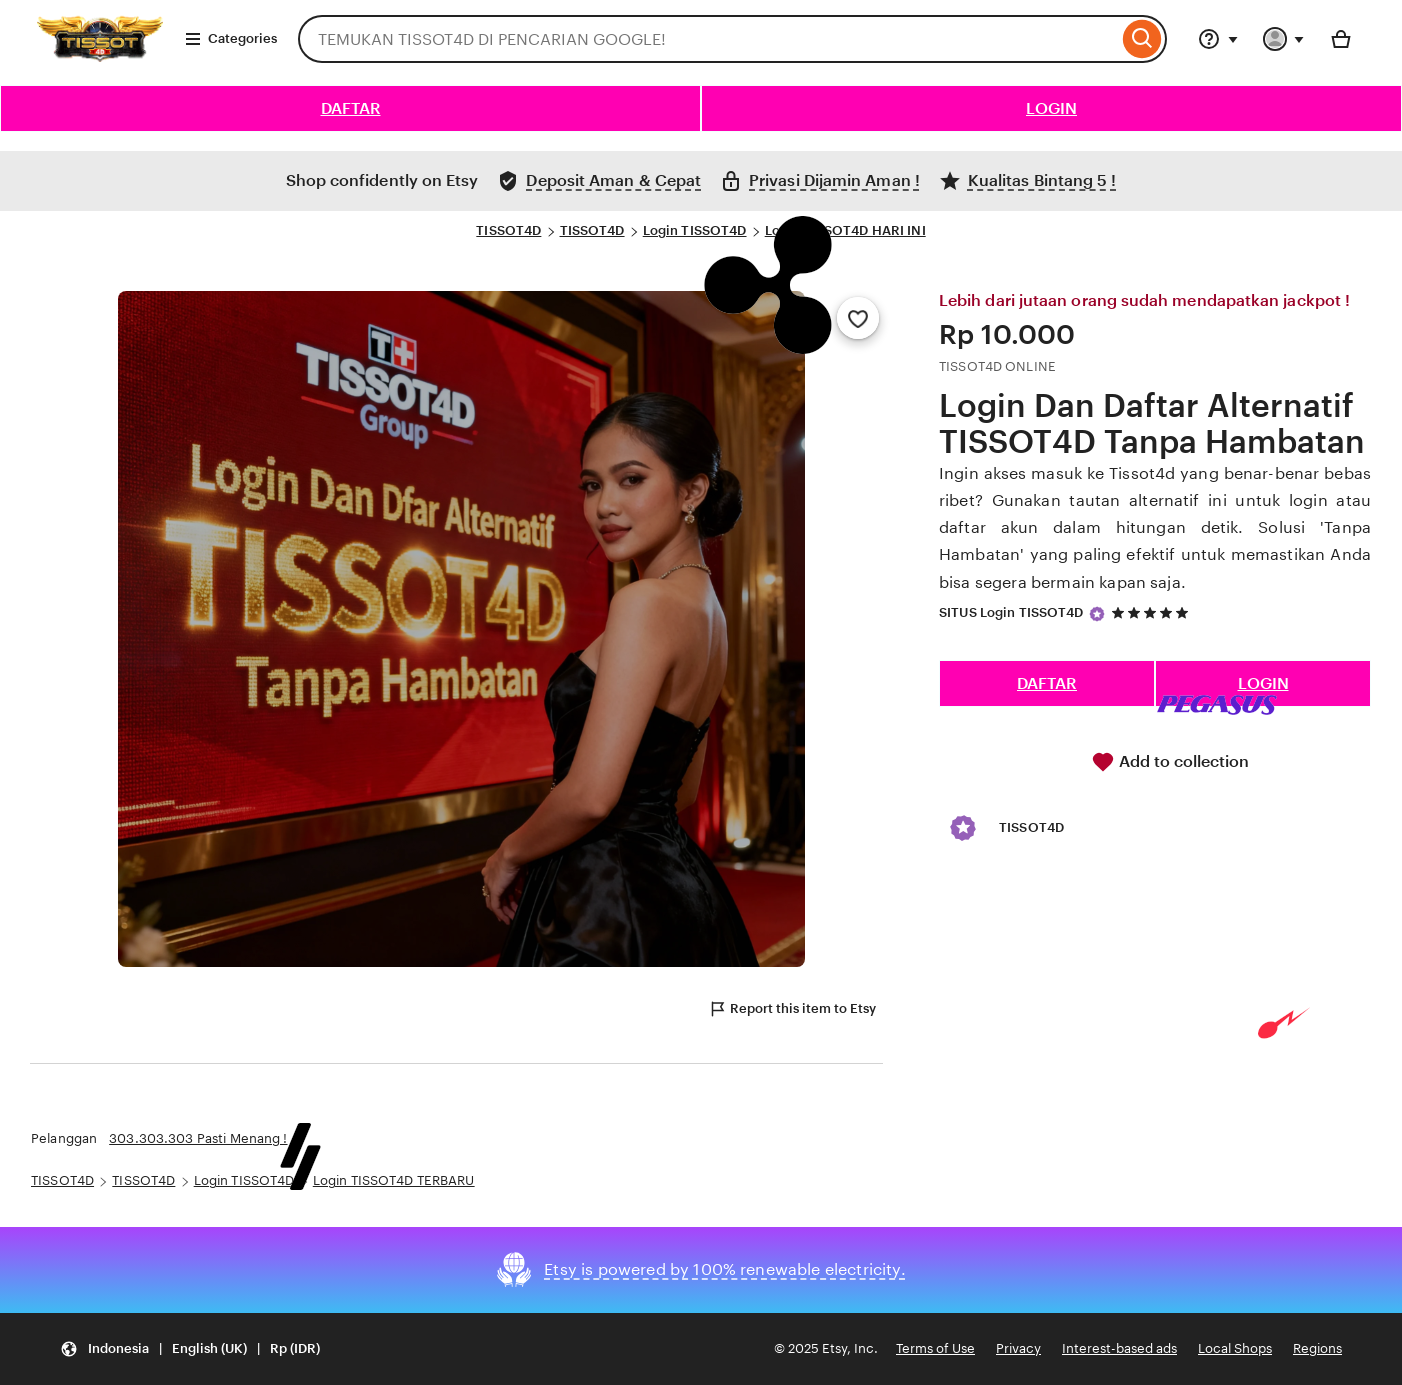 The height and width of the screenshot is (1385, 1402). What do you see at coordinates (1217, 705) in the screenshot?
I see `Pegasus Airlines logo` at bounding box center [1217, 705].